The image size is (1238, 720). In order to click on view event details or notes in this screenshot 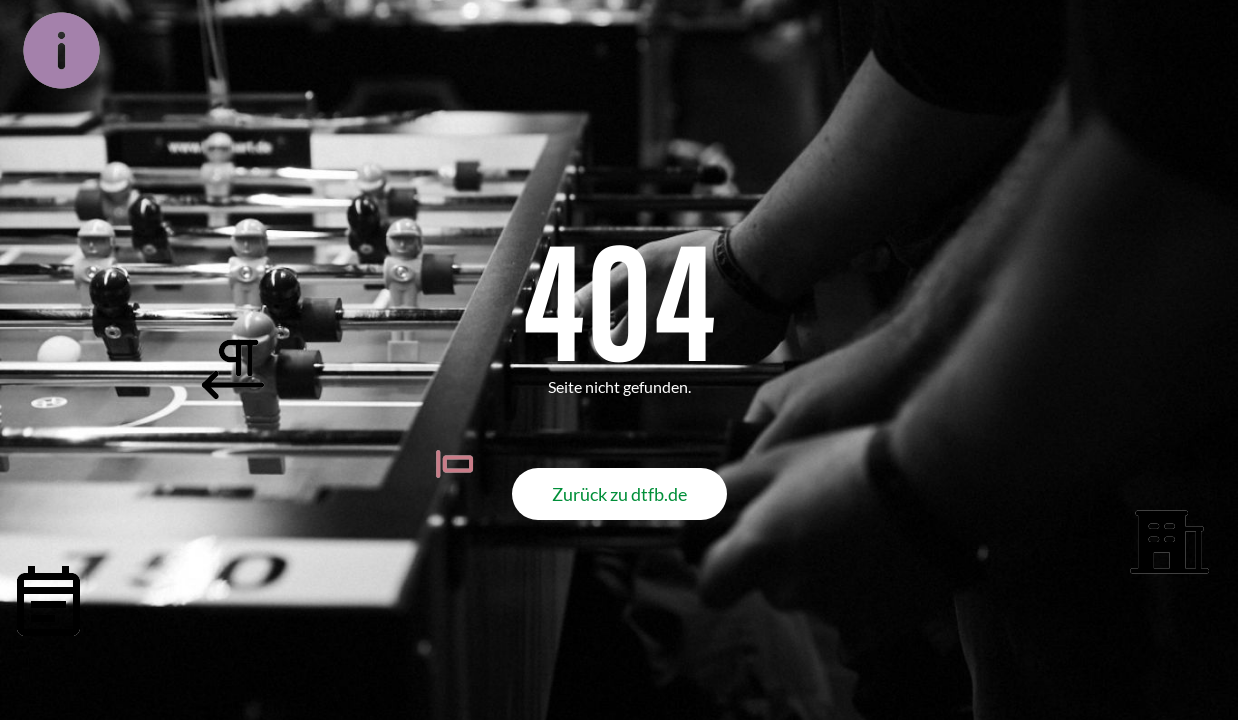, I will do `click(48, 604)`.